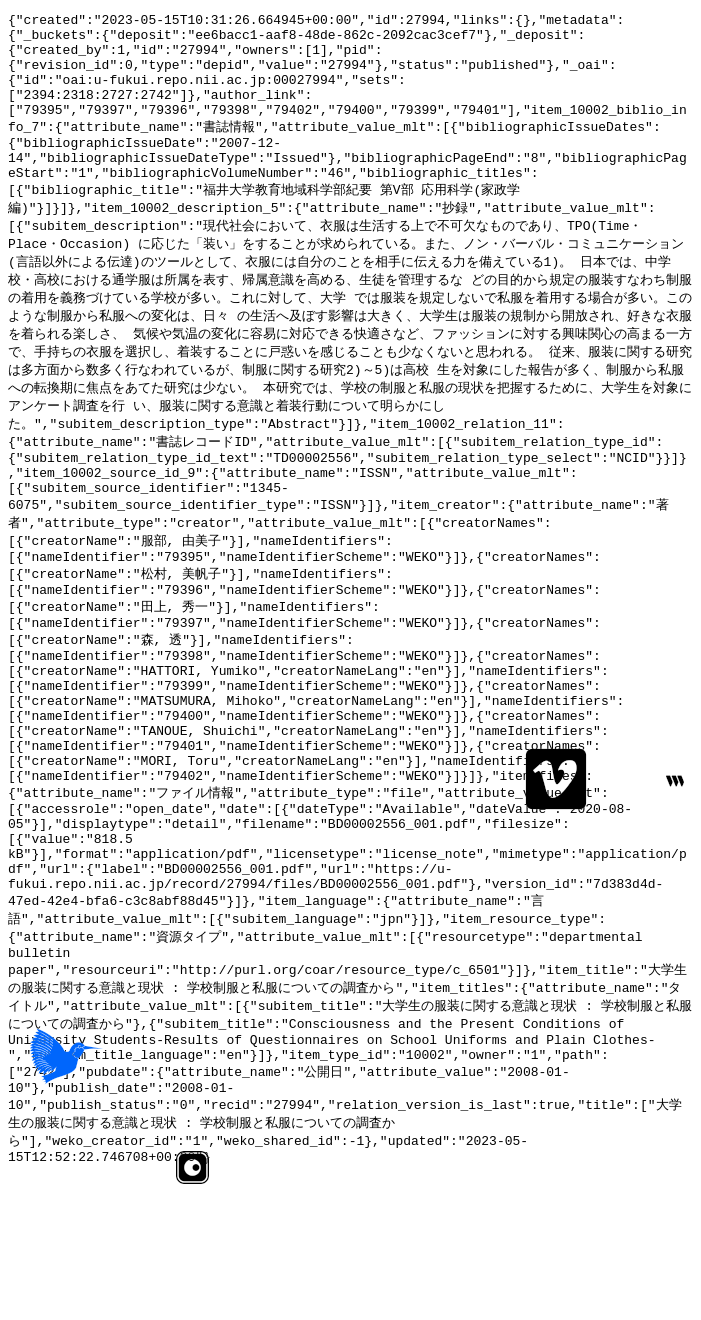 The height and width of the screenshot is (1320, 701). Describe the element at coordinates (192, 1167) in the screenshot. I see `ariakit brand logo` at that location.